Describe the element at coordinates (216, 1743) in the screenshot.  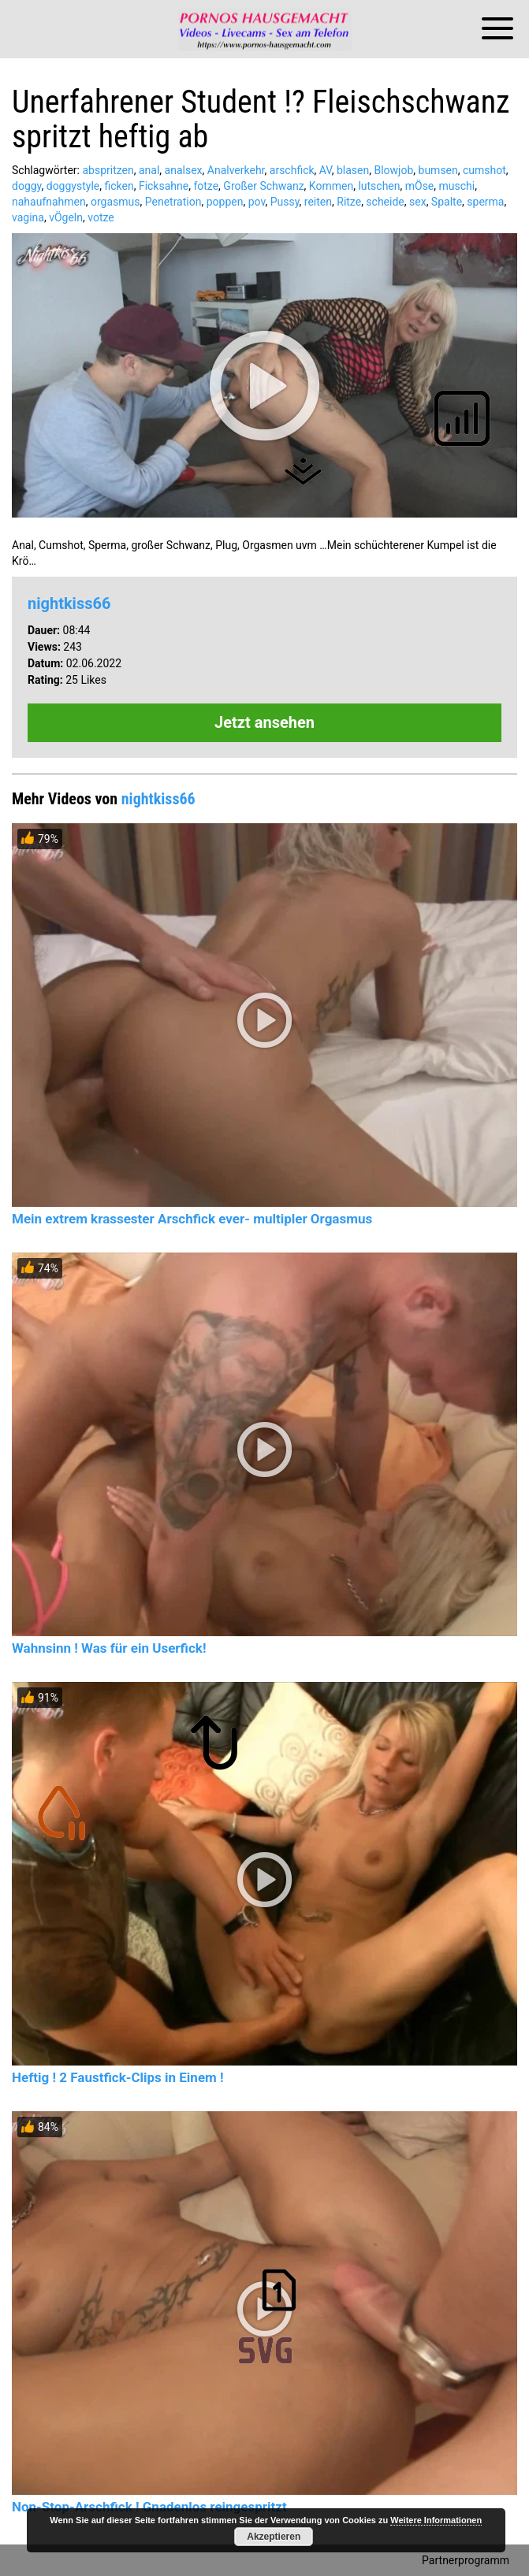
I see `go back to previous screen or section` at that location.